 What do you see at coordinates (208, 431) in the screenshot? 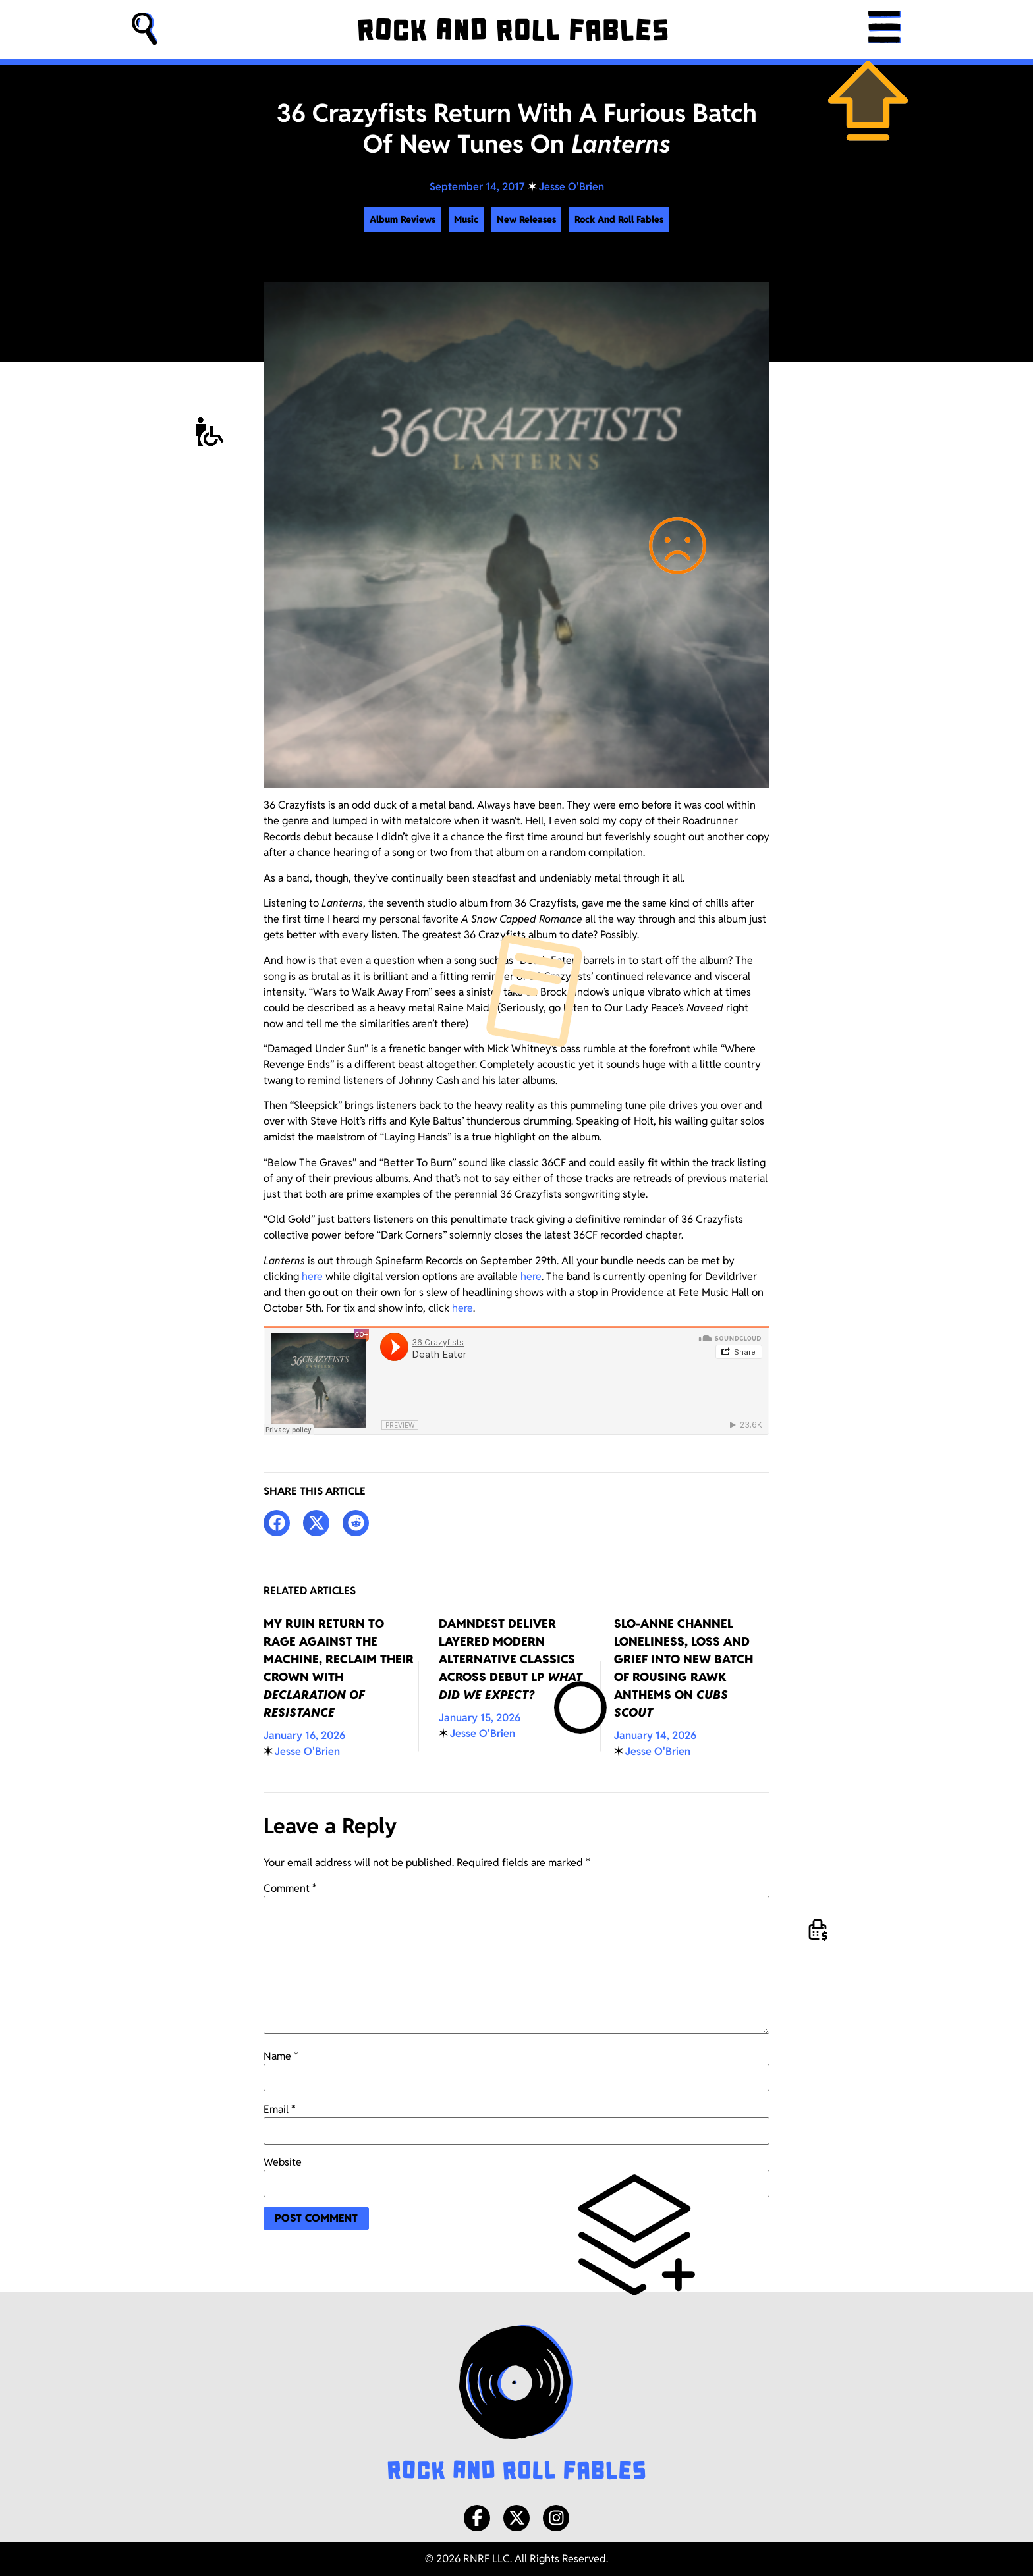
I see `wheelchair accessible pickup location` at bounding box center [208, 431].